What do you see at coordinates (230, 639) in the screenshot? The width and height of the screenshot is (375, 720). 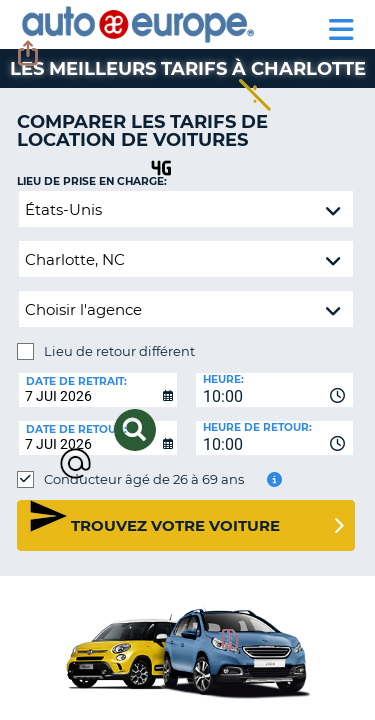 I see `compressed or zipped file` at bounding box center [230, 639].